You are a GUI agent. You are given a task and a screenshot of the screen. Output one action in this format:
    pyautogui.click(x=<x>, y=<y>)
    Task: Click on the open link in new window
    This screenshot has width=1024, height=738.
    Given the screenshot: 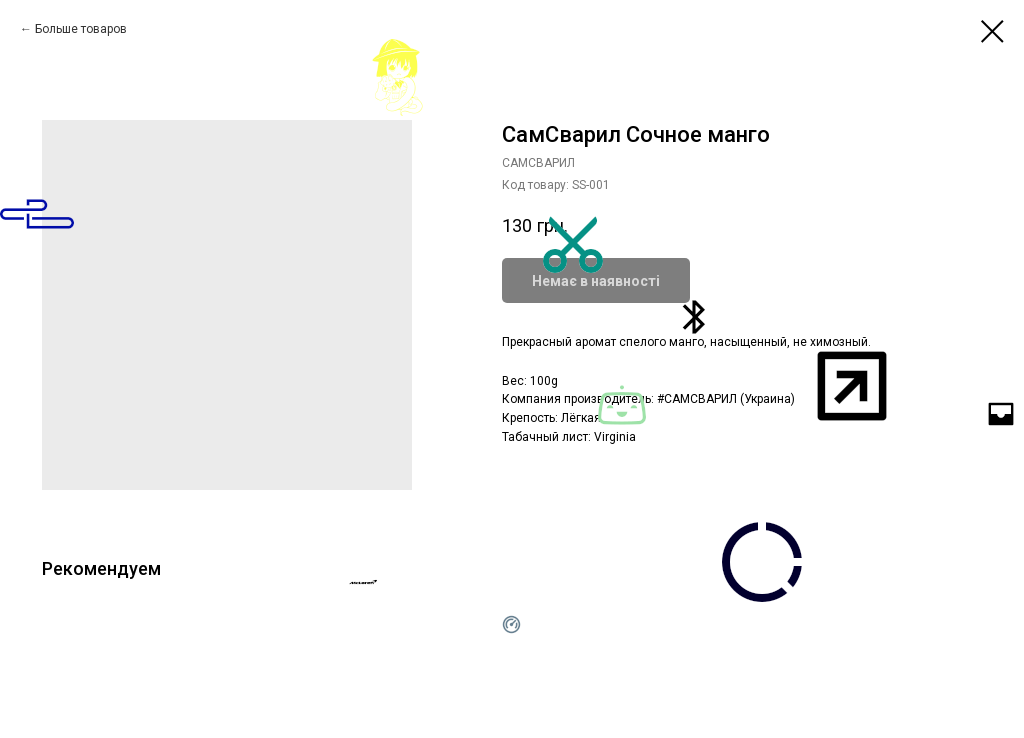 What is the action you would take?
    pyautogui.click(x=852, y=386)
    